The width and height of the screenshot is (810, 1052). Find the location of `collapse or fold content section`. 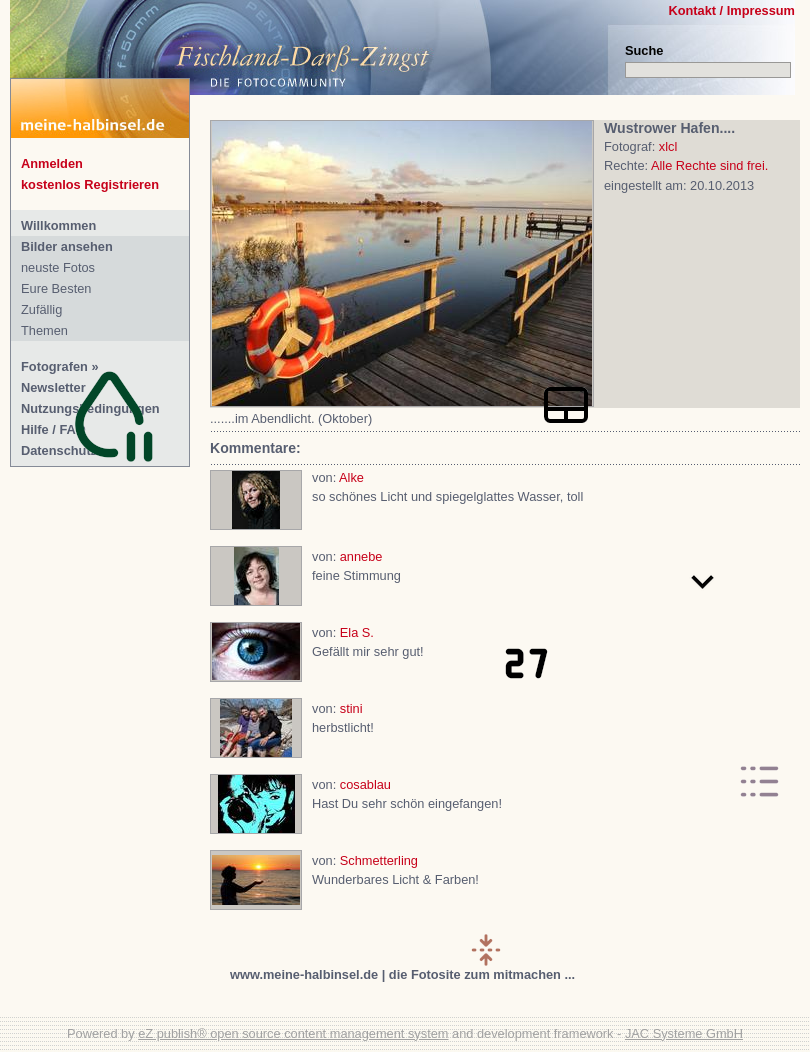

collapse or fold content section is located at coordinates (486, 950).